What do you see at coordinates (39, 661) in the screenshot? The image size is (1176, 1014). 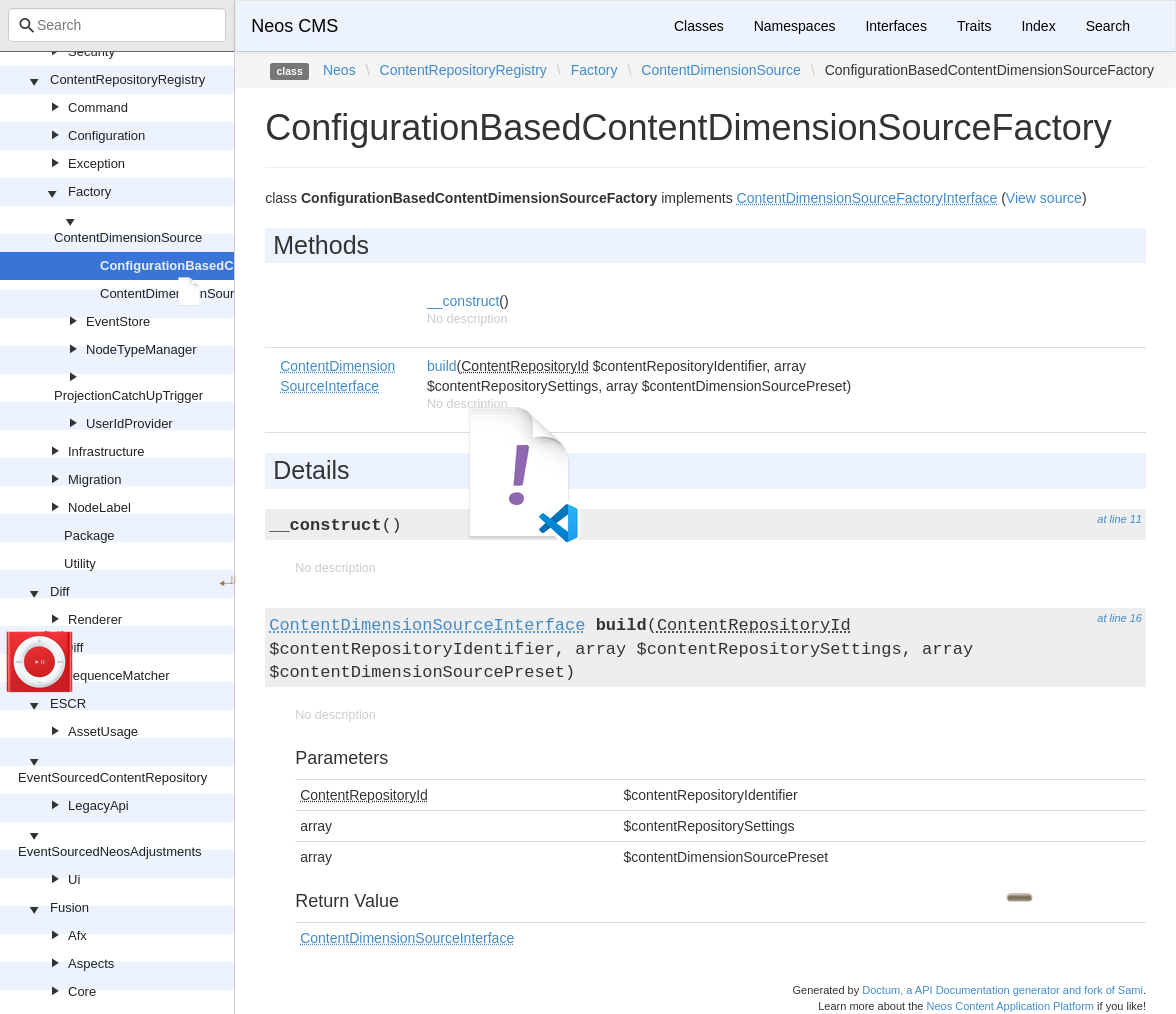 I see `iPod shuffle device connected` at bounding box center [39, 661].